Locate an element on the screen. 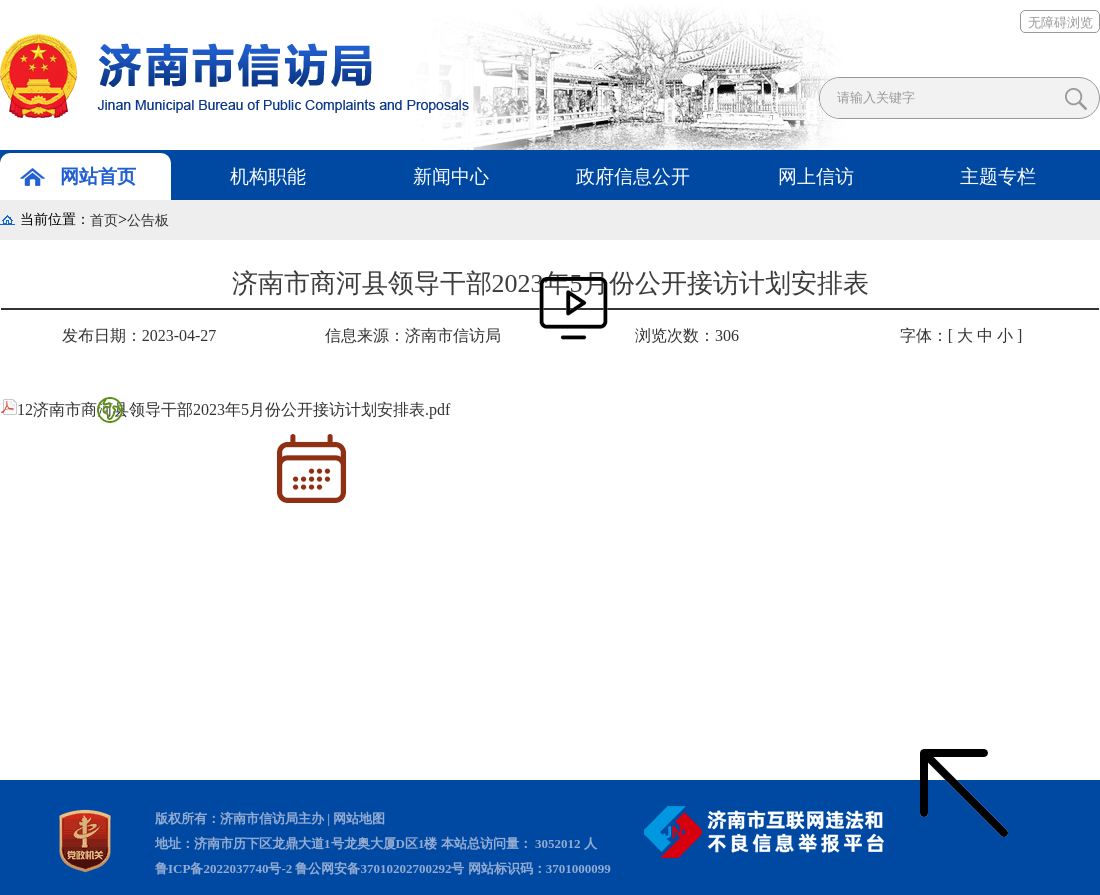  navigate back to previous screen is located at coordinates (964, 793).